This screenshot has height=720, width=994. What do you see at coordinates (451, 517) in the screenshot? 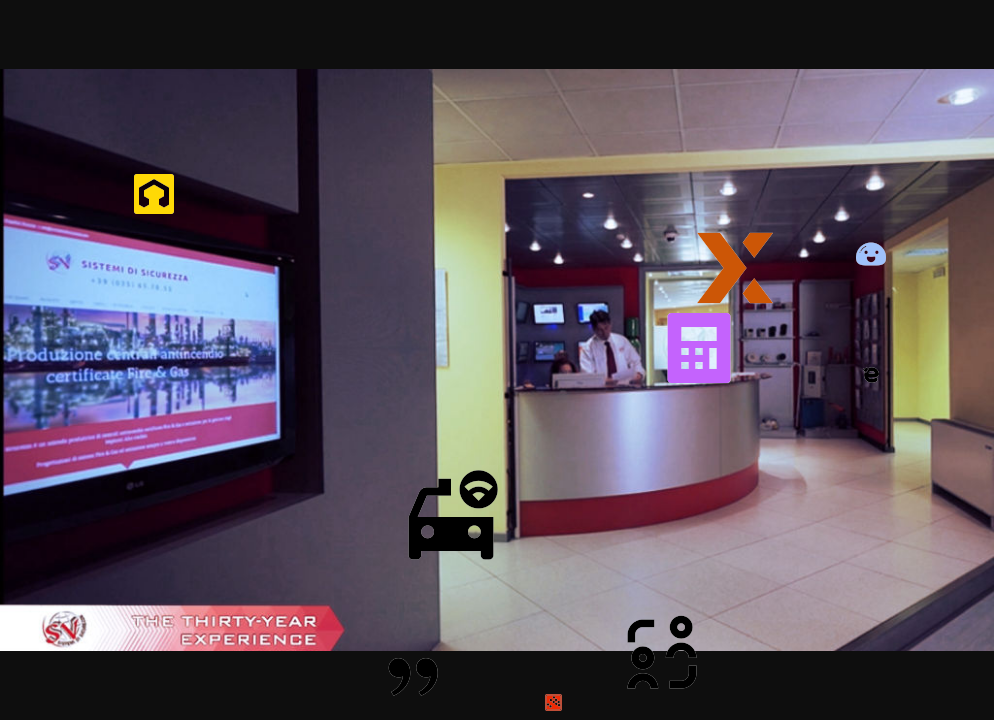
I see `request a wifi-enabled taxi or rideshare` at bounding box center [451, 517].